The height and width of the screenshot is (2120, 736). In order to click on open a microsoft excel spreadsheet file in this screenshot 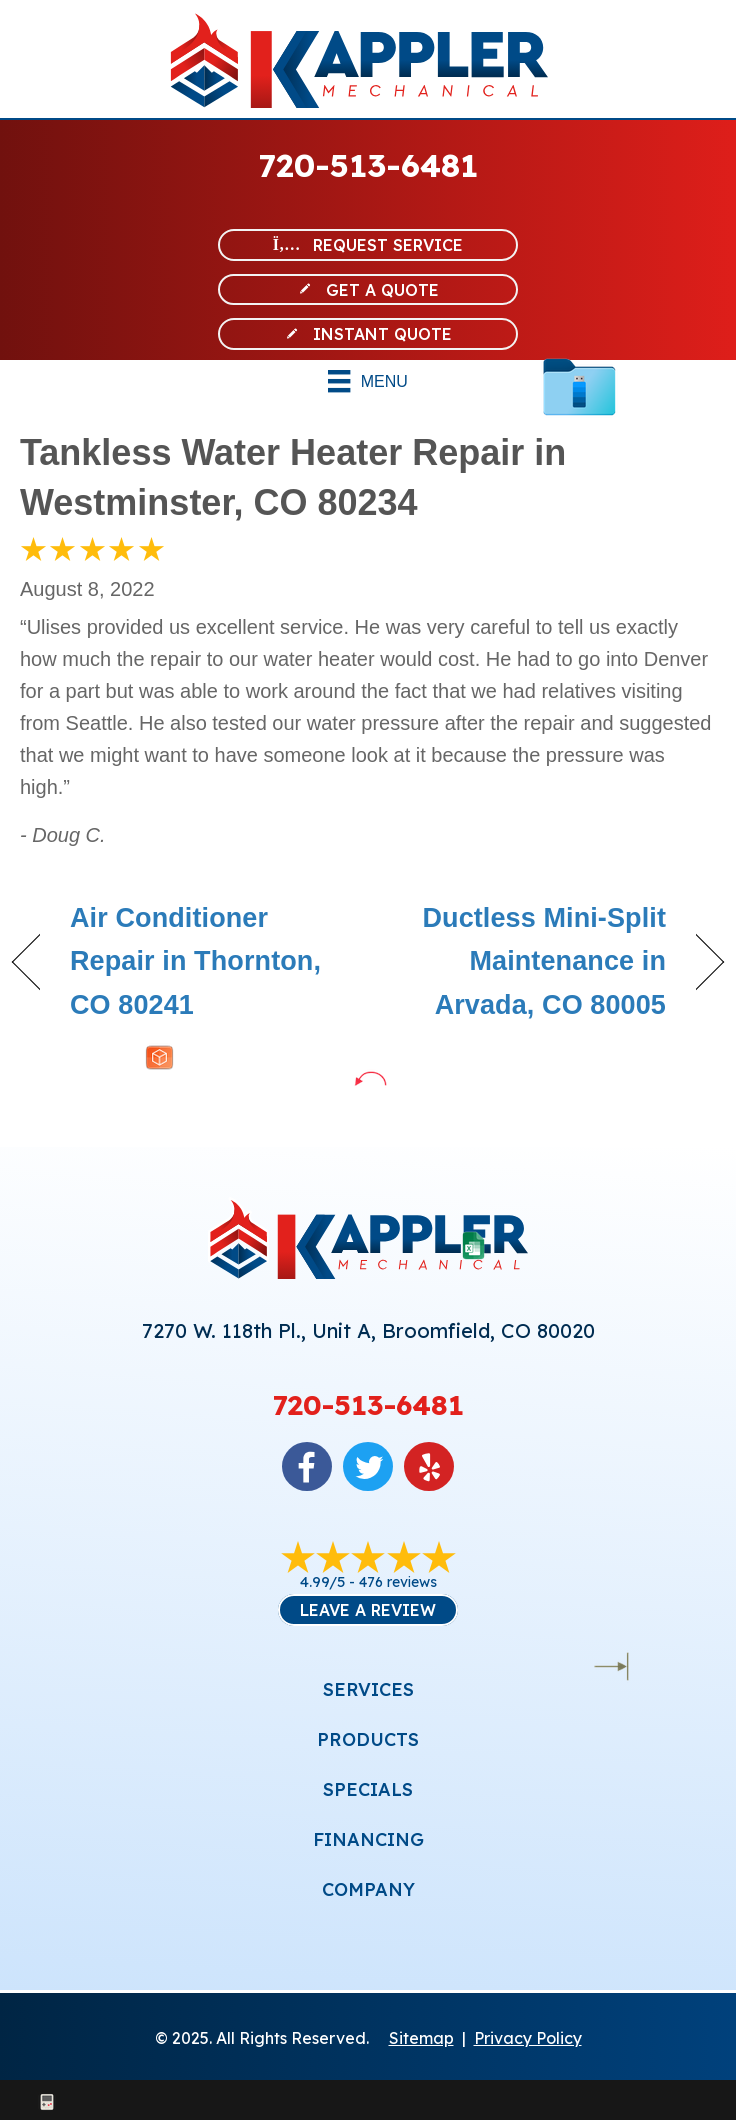, I will do `click(473, 1245)`.